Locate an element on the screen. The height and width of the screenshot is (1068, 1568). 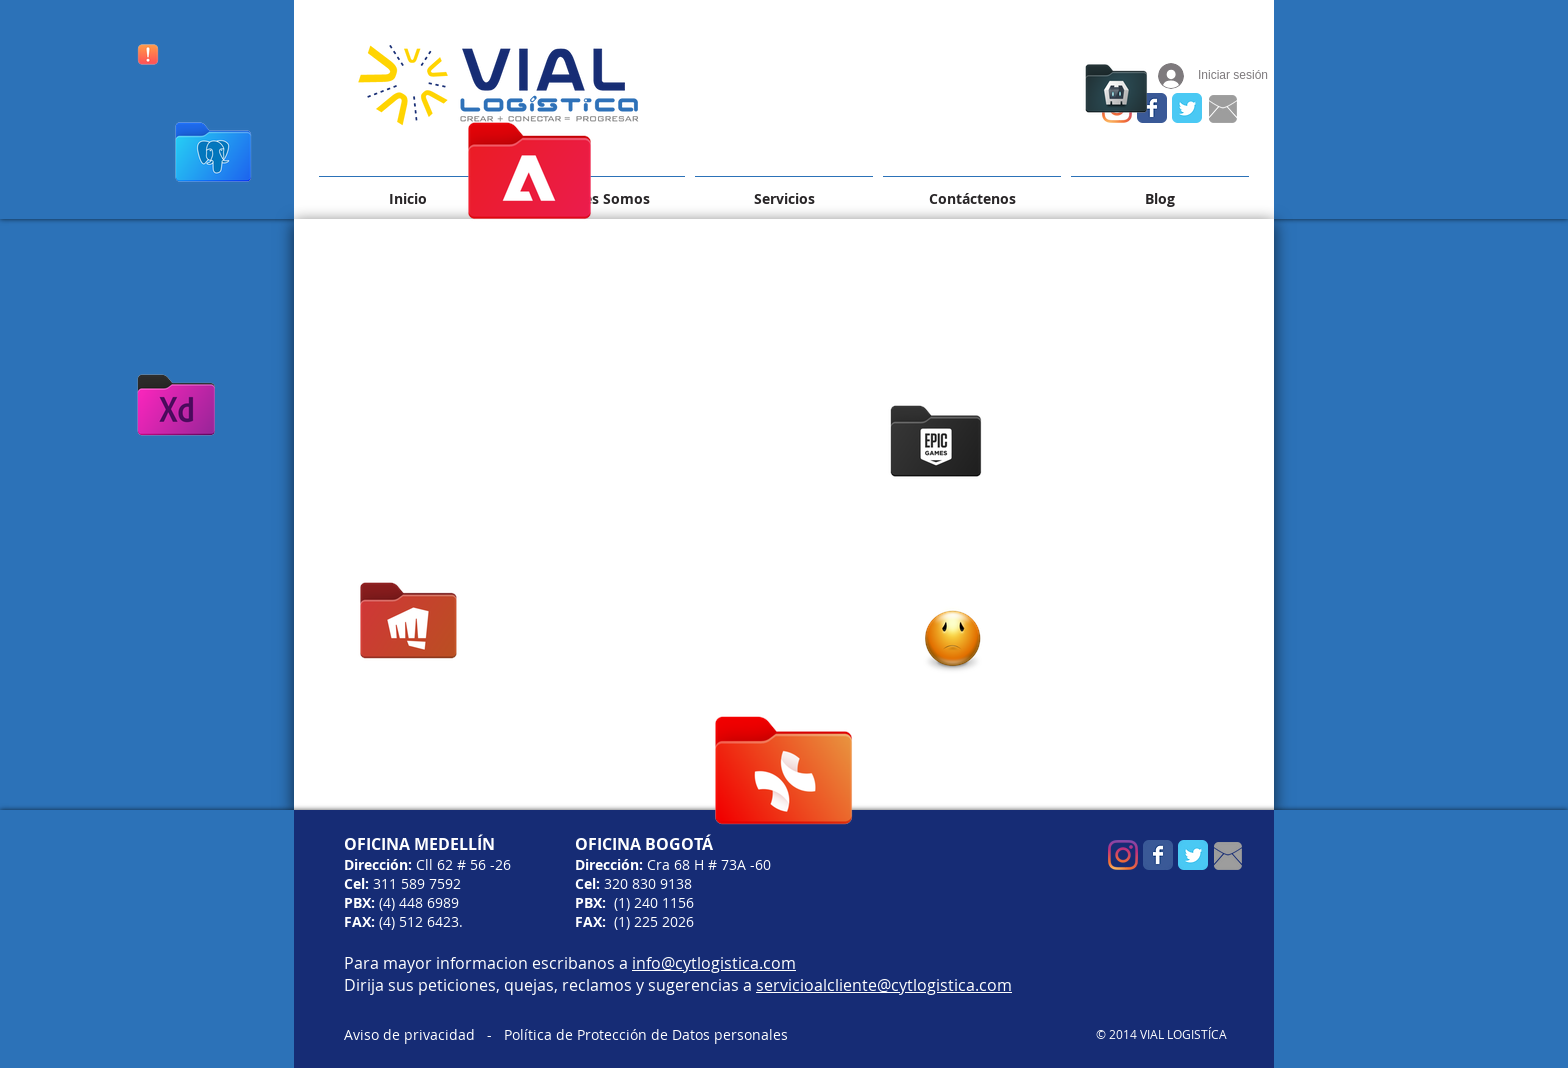
open epic games store folder is located at coordinates (935, 443).